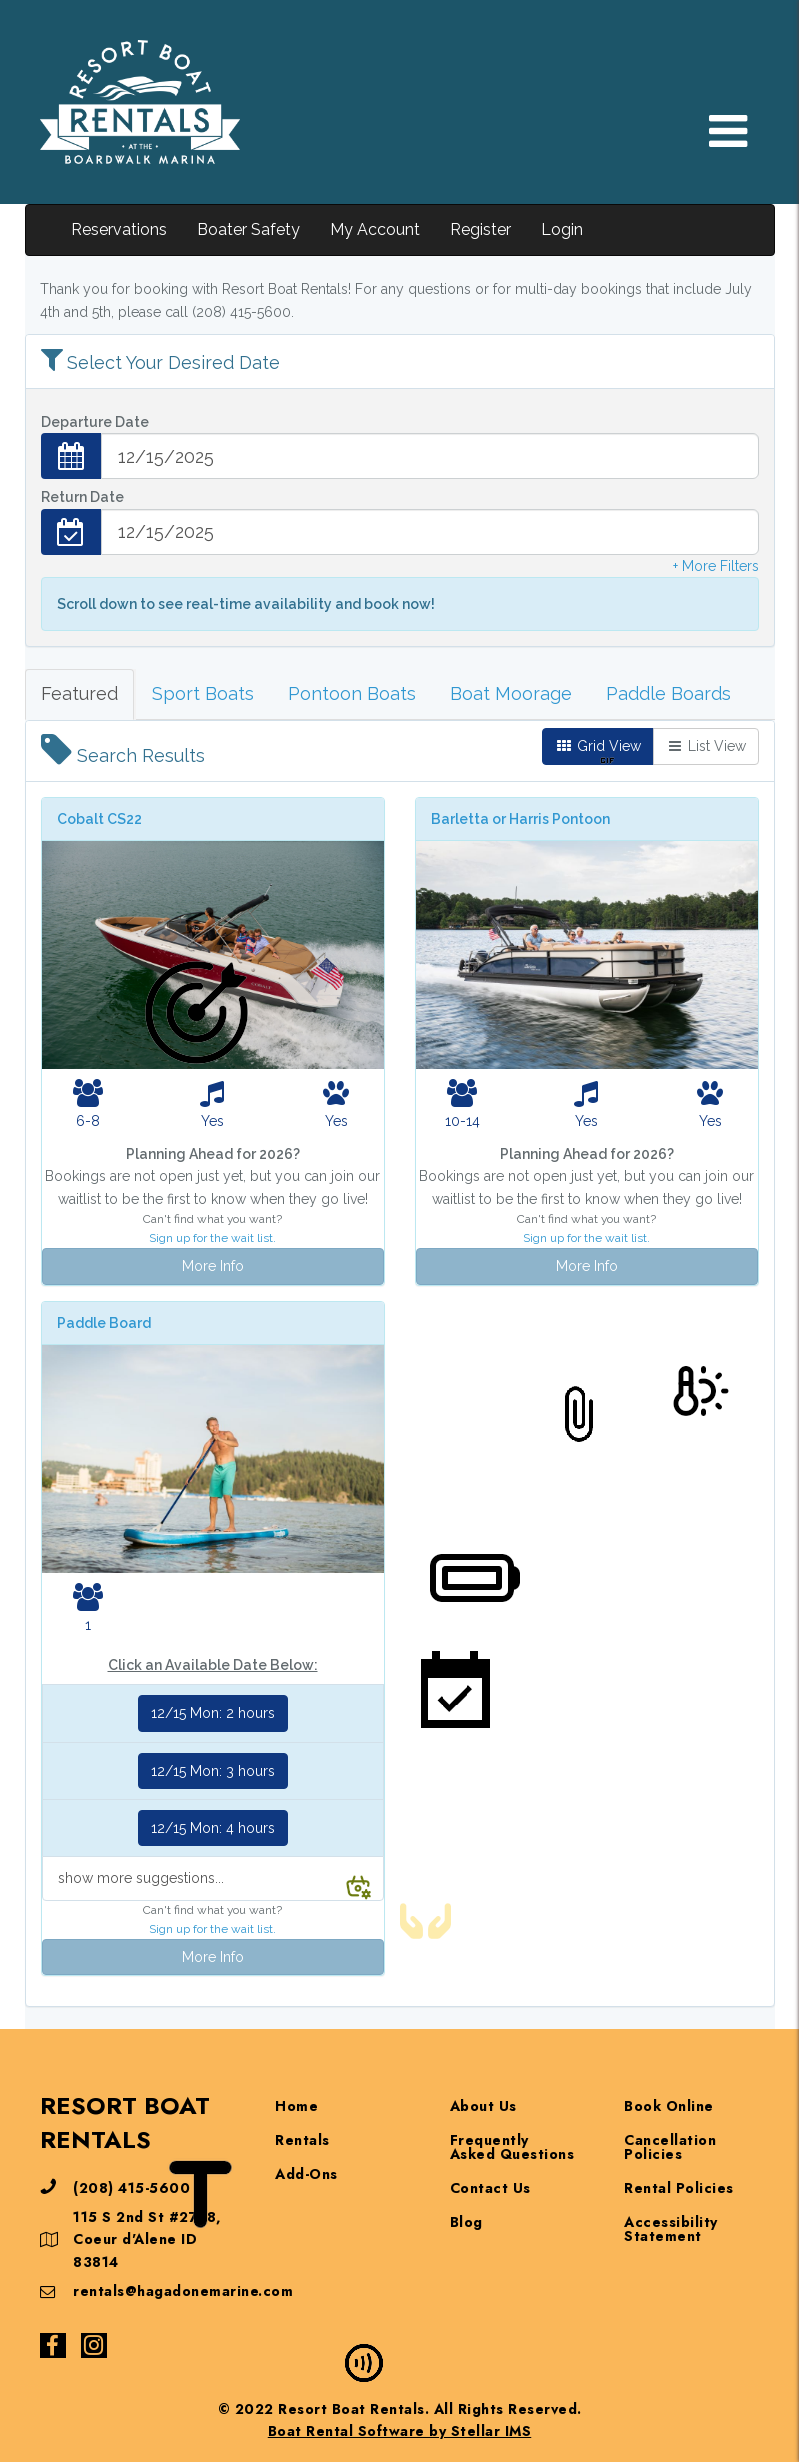 The image size is (799, 2462). Describe the element at coordinates (358, 1886) in the screenshot. I see `access shopping basket settings` at that location.